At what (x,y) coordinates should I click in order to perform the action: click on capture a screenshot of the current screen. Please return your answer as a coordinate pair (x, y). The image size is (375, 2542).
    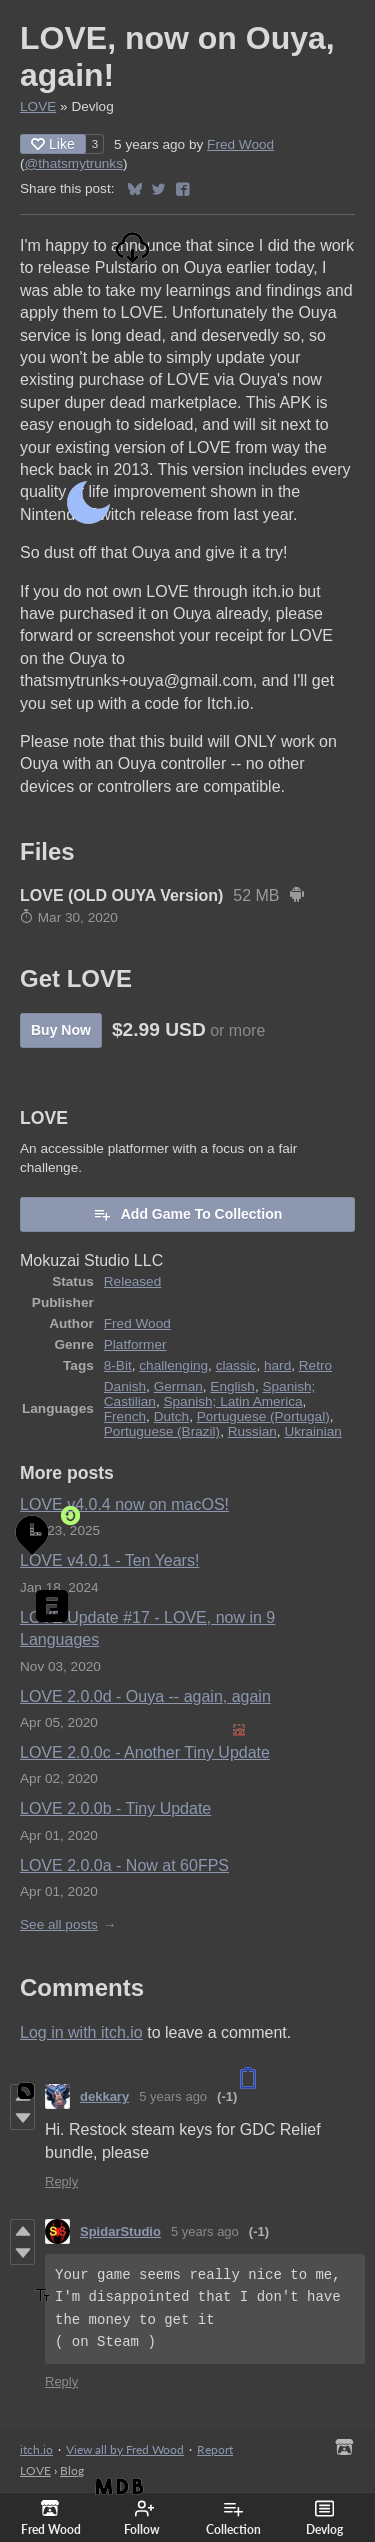
    Looking at the image, I should click on (239, 1730).